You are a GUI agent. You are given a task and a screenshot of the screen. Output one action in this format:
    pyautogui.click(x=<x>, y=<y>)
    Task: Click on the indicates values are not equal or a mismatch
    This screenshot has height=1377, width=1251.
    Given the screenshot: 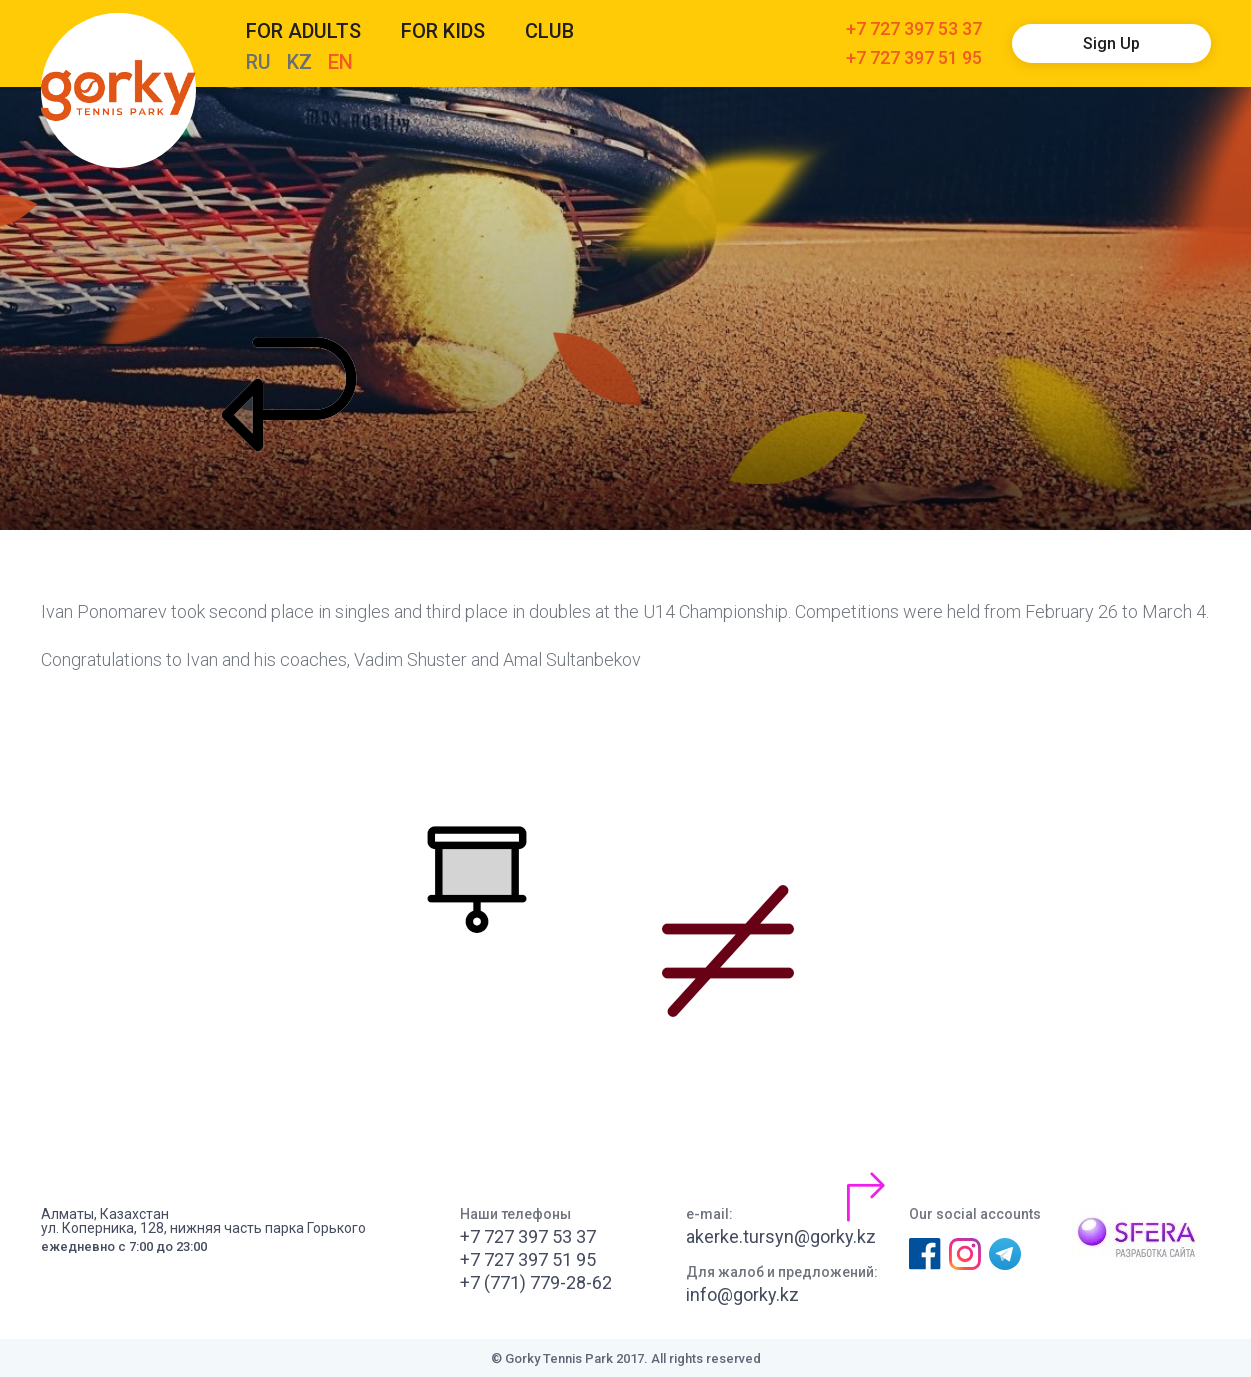 What is the action you would take?
    pyautogui.click(x=728, y=951)
    